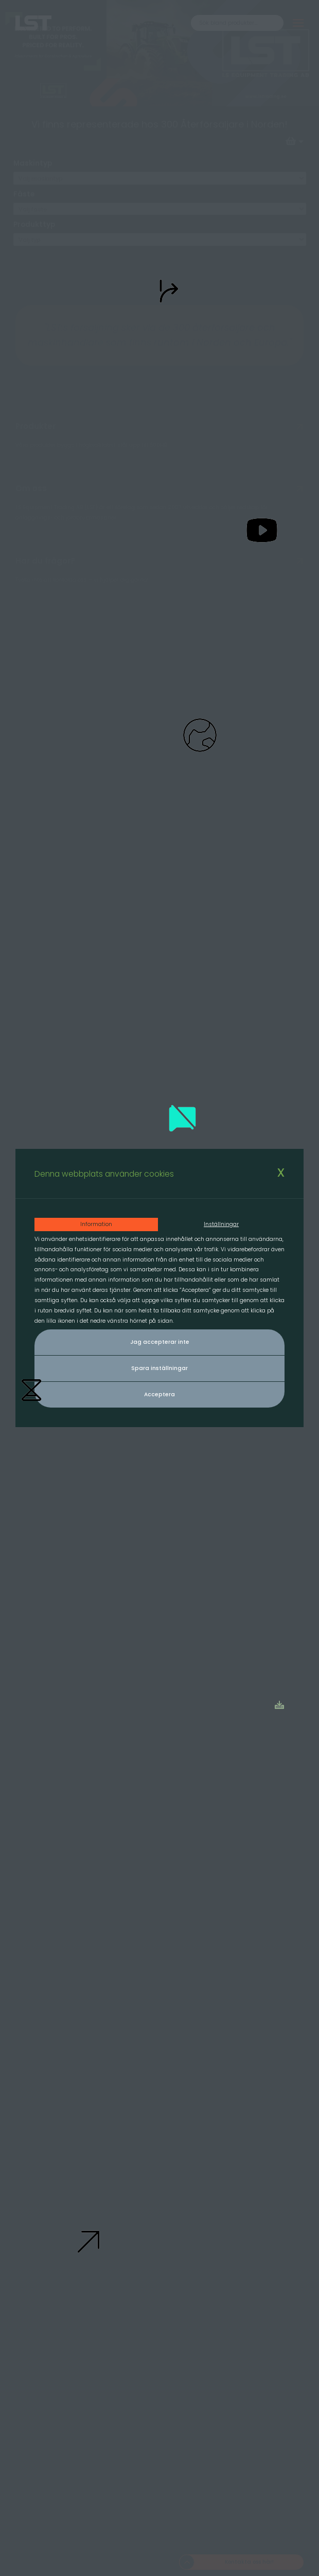  I want to click on download a file to your device, so click(279, 1705).